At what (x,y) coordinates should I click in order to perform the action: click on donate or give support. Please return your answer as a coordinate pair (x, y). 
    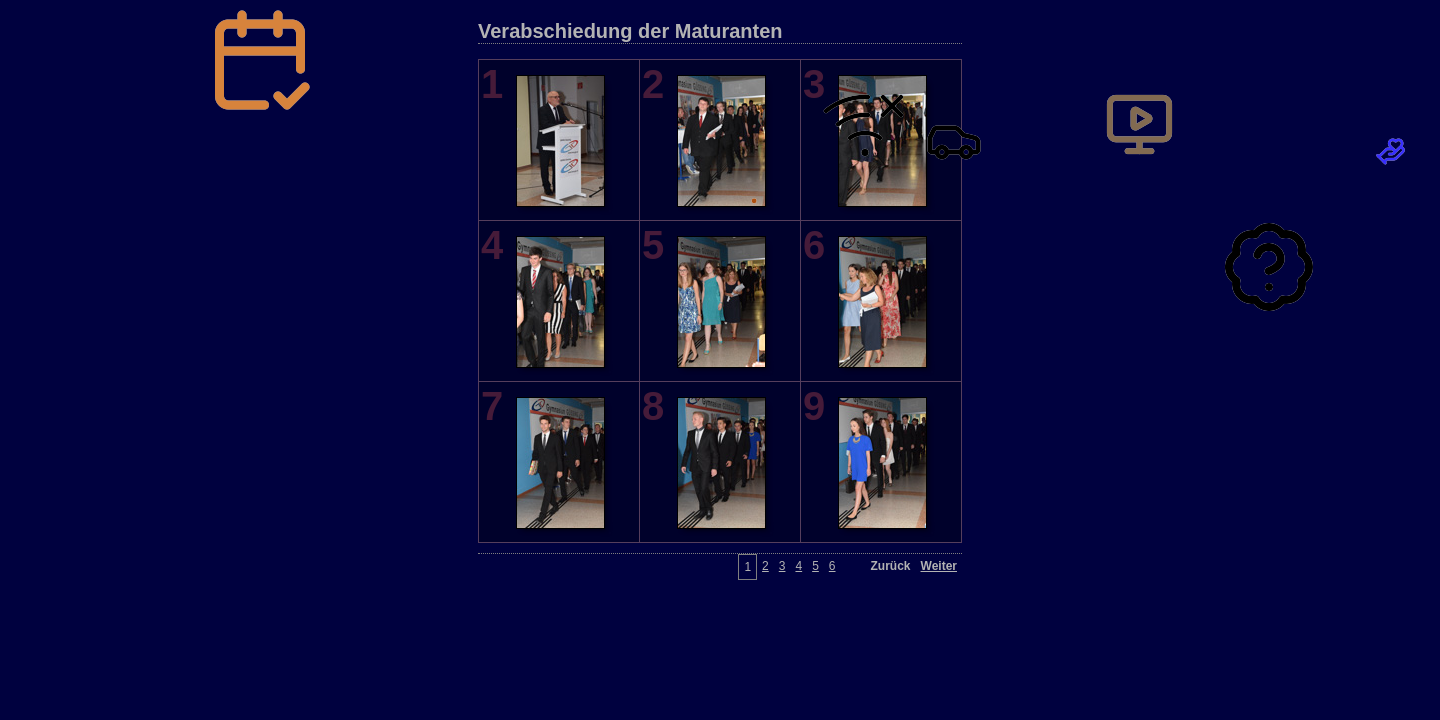
    Looking at the image, I should click on (1390, 151).